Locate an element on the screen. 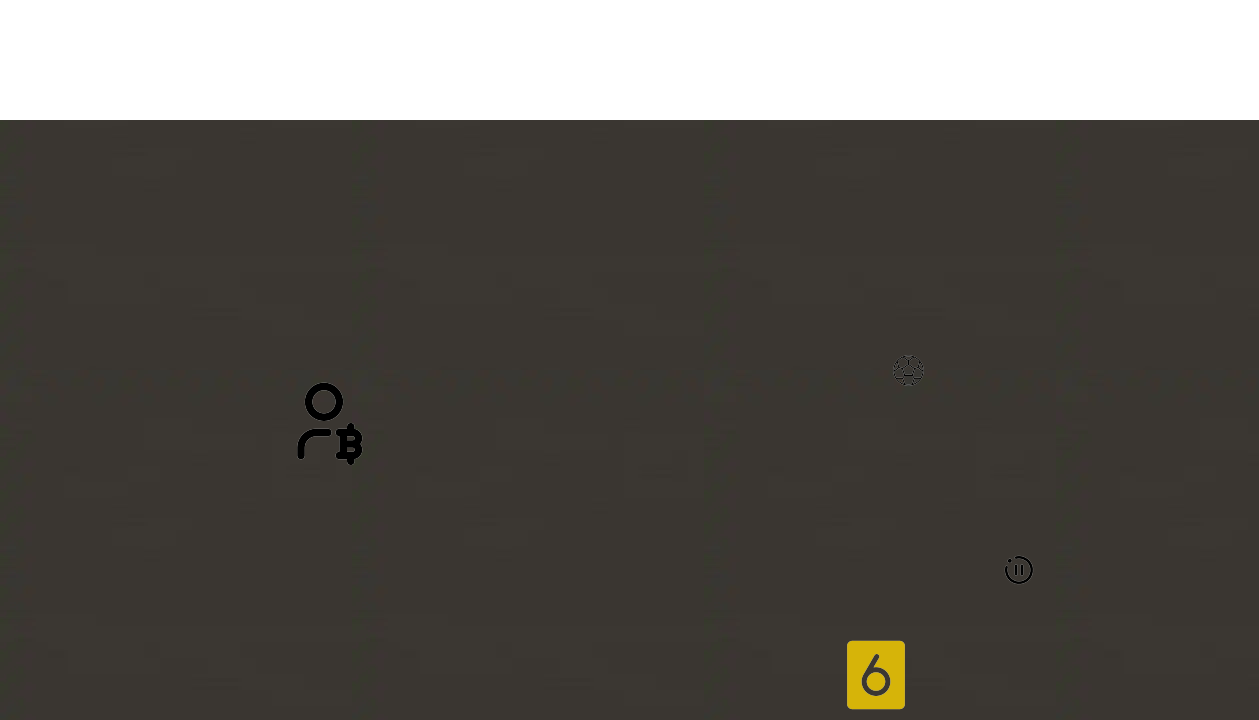 This screenshot has width=1259, height=720. indicates the number six in a sequence or list is located at coordinates (876, 675).